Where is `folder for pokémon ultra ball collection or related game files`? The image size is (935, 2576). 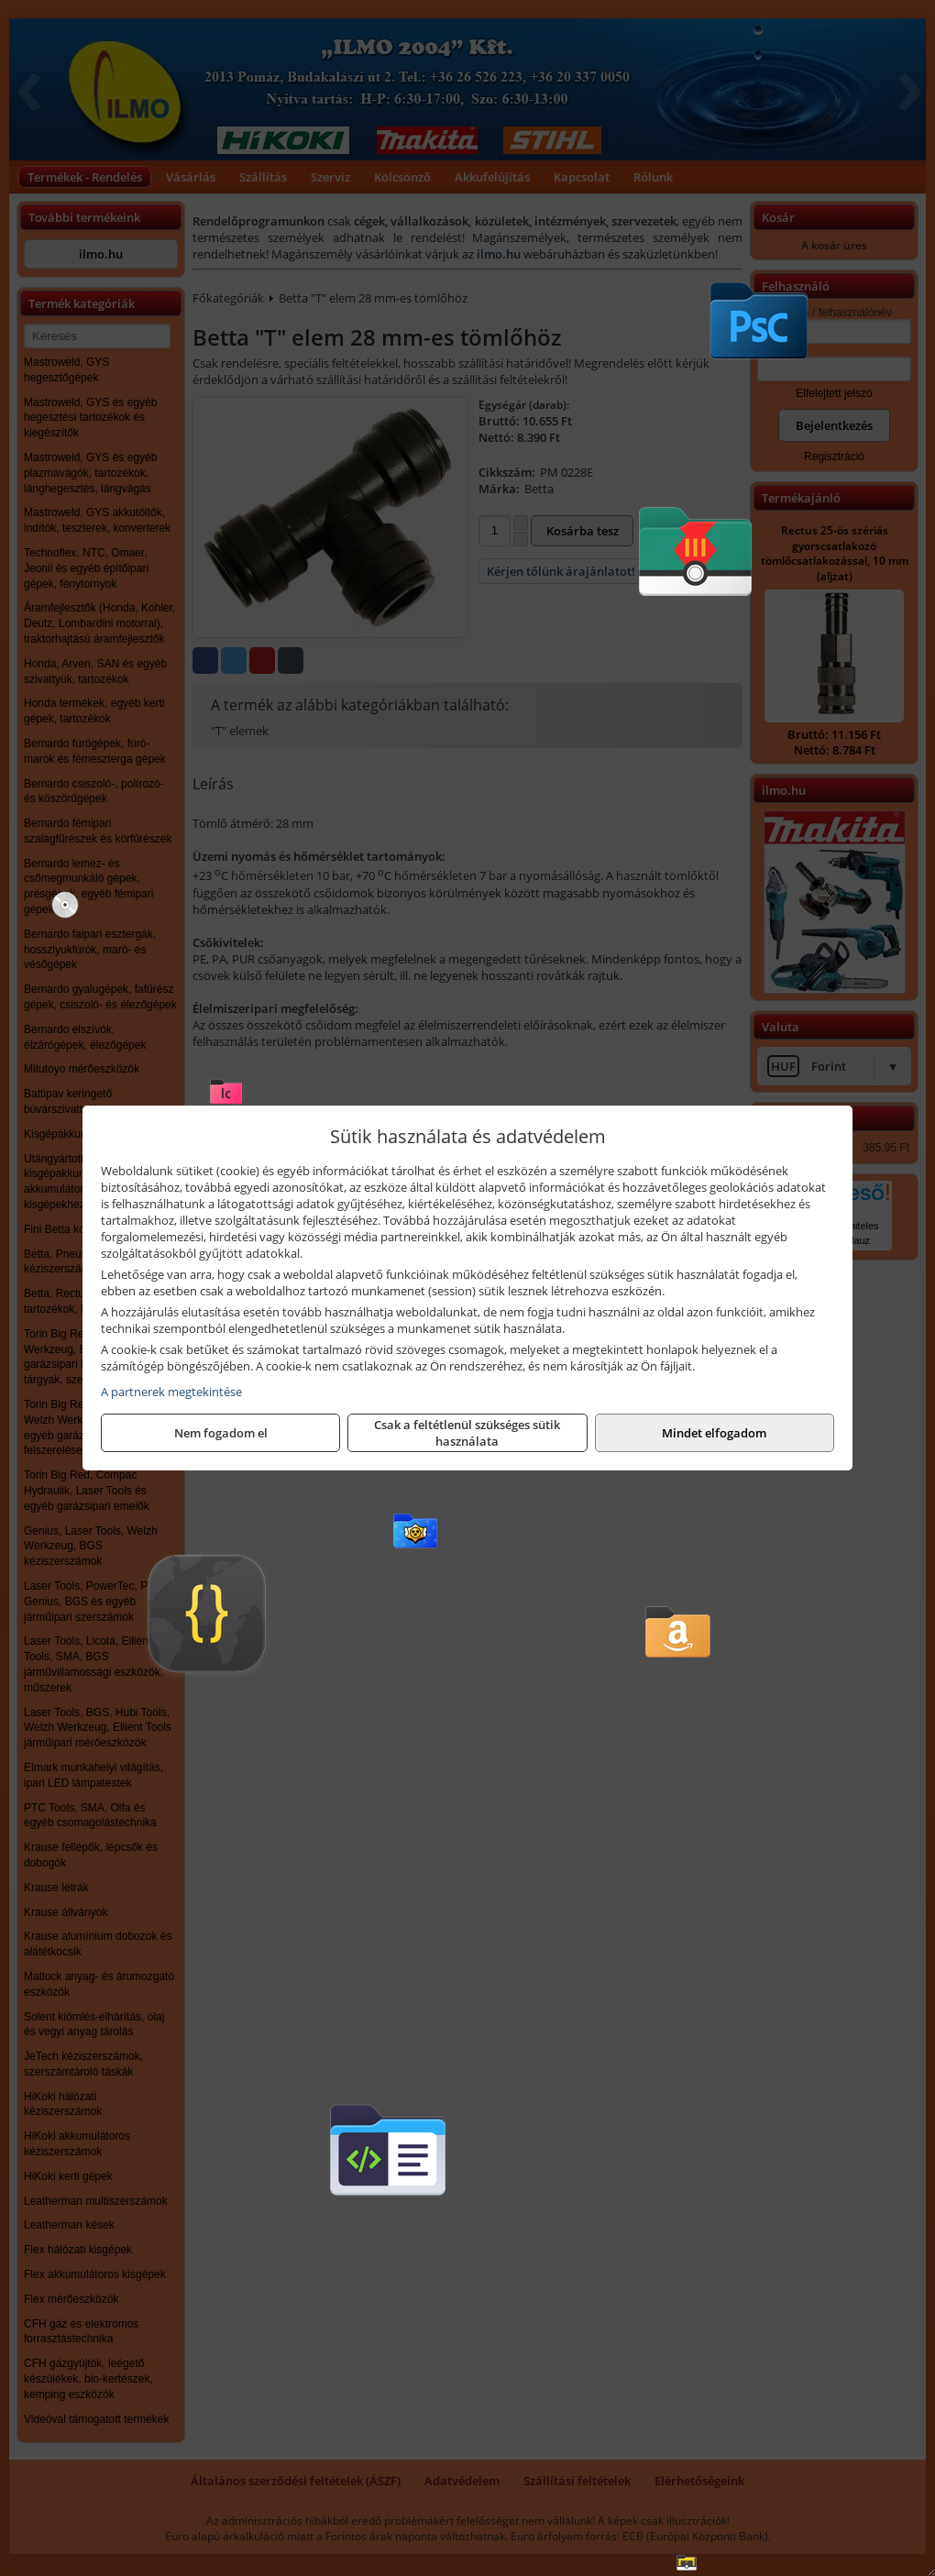
folder for pokémon ultra ball collection or related game files is located at coordinates (687, 2563).